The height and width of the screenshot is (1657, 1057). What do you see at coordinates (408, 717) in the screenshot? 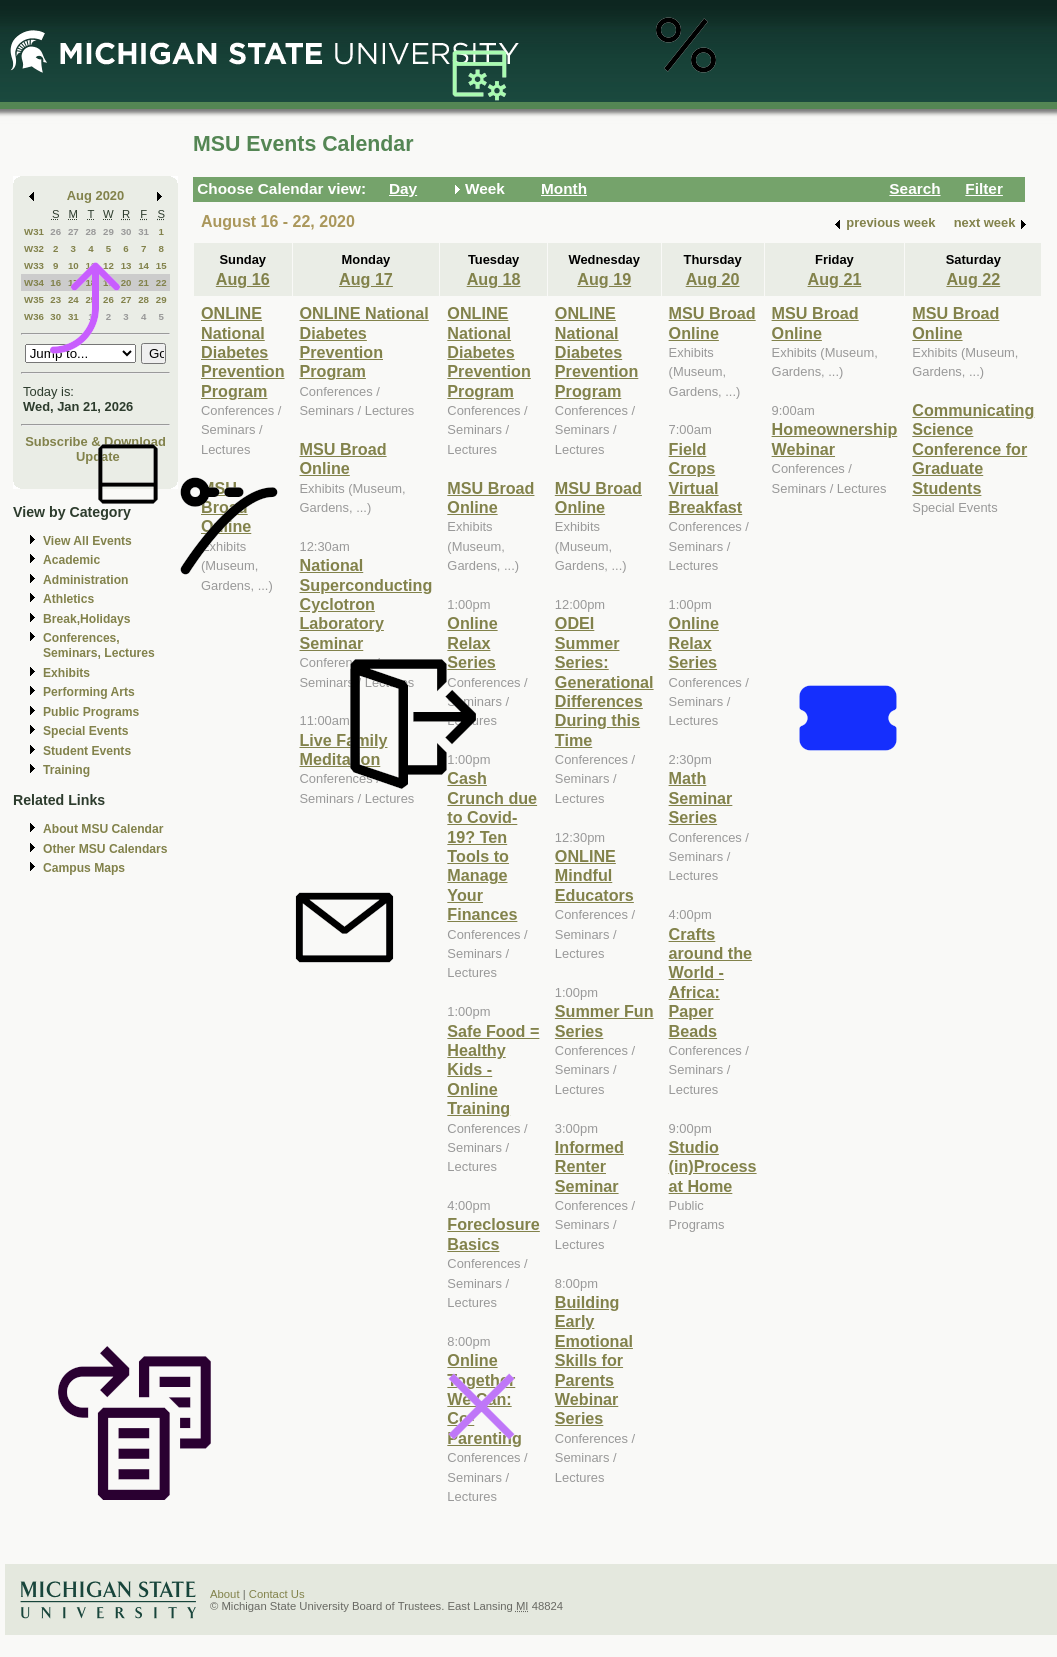
I see `sign out of your account` at bounding box center [408, 717].